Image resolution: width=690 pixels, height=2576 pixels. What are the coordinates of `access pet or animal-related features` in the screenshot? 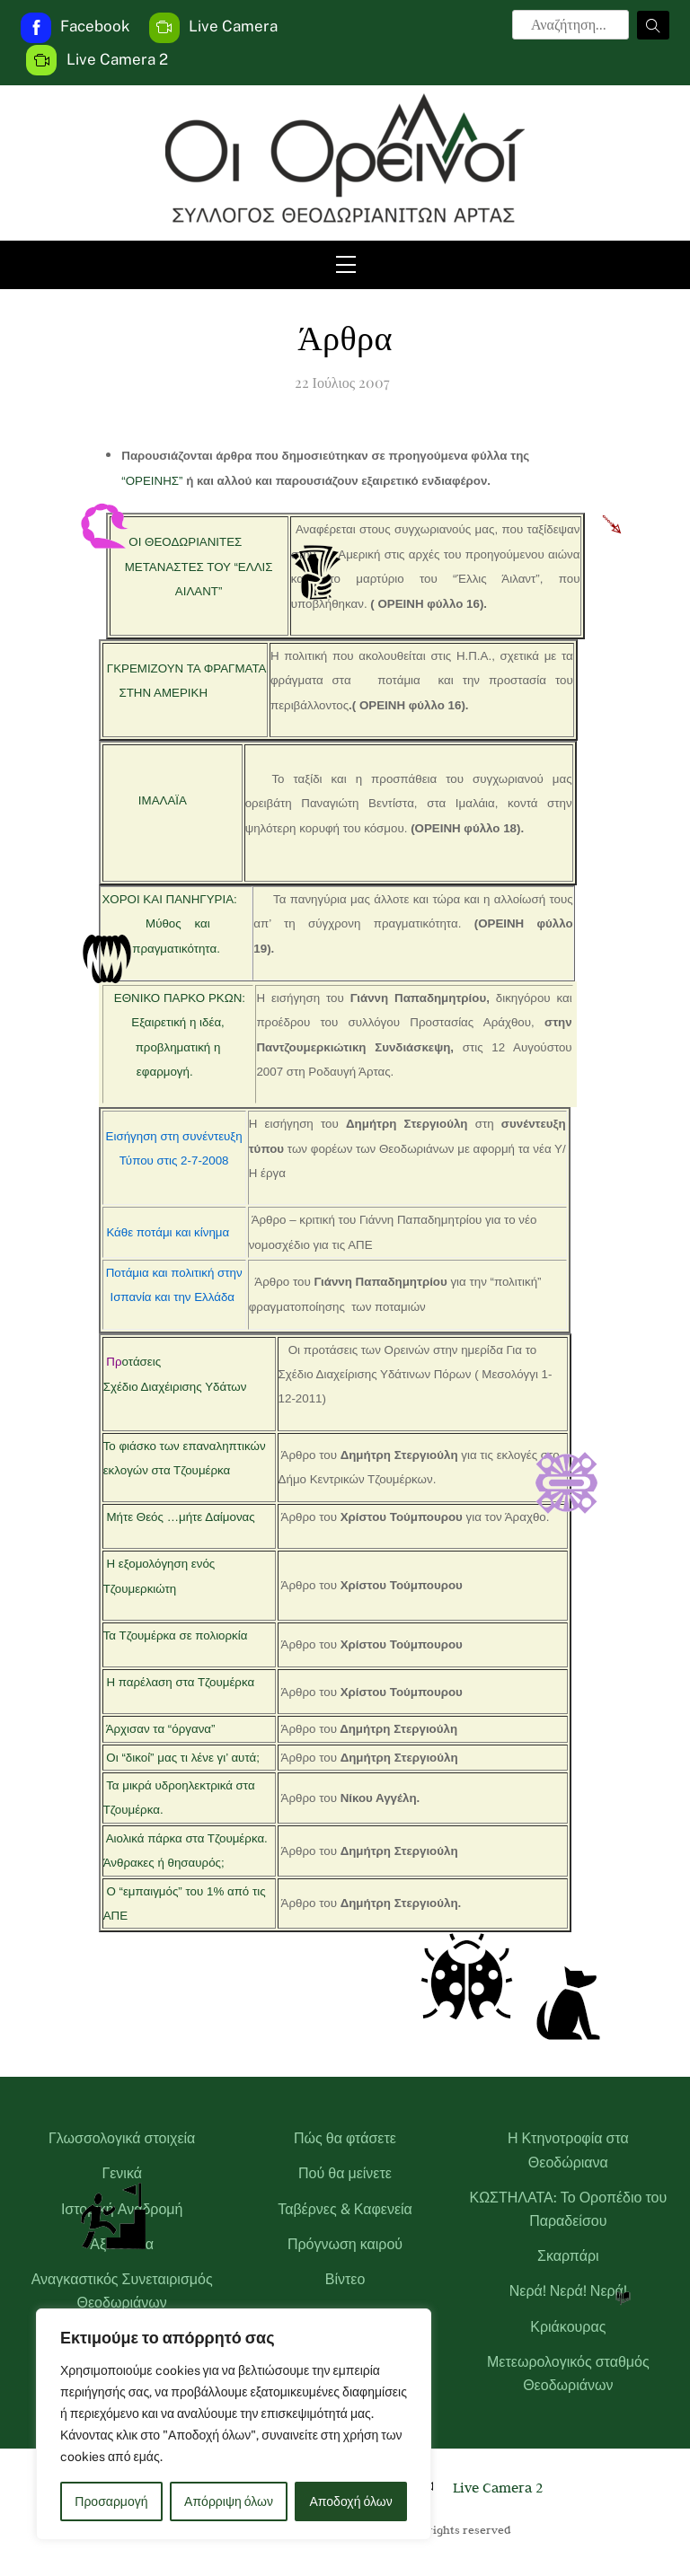 It's located at (568, 2003).